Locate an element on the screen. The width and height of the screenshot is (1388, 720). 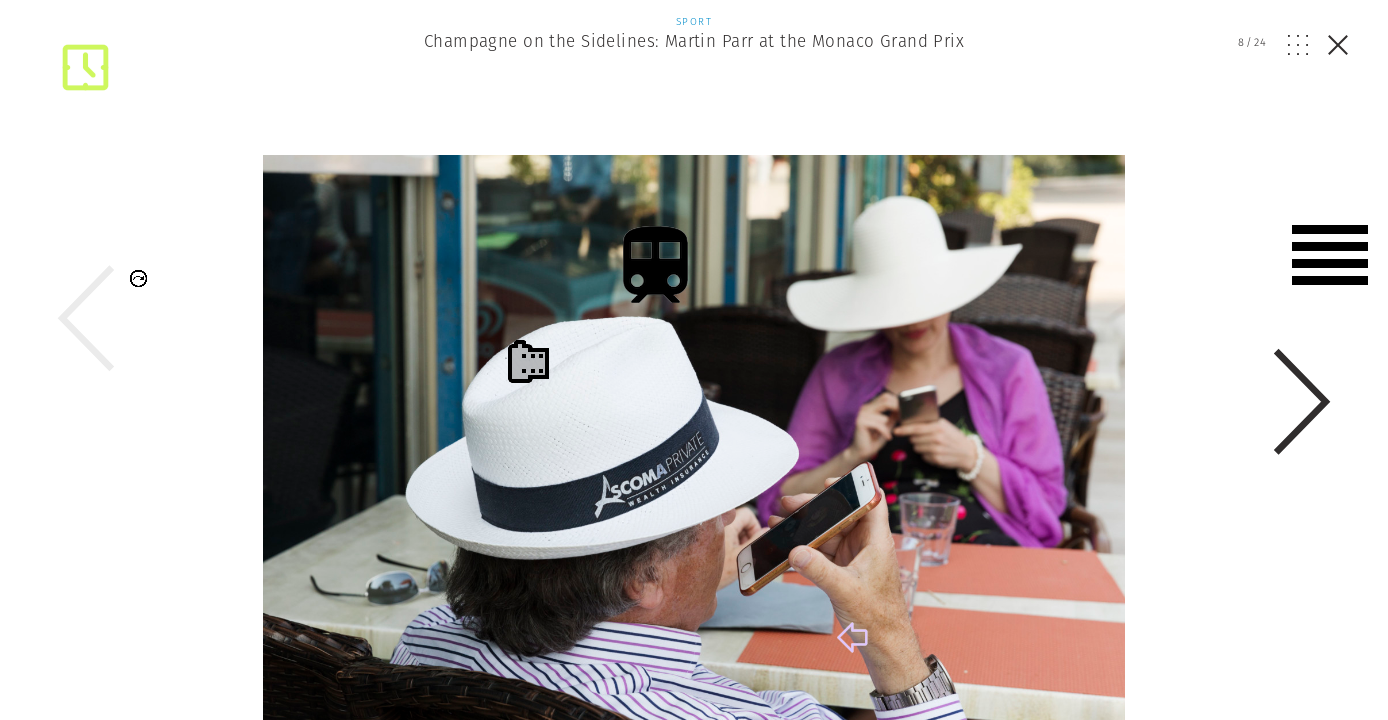
view train schedules or routes is located at coordinates (655, 266).